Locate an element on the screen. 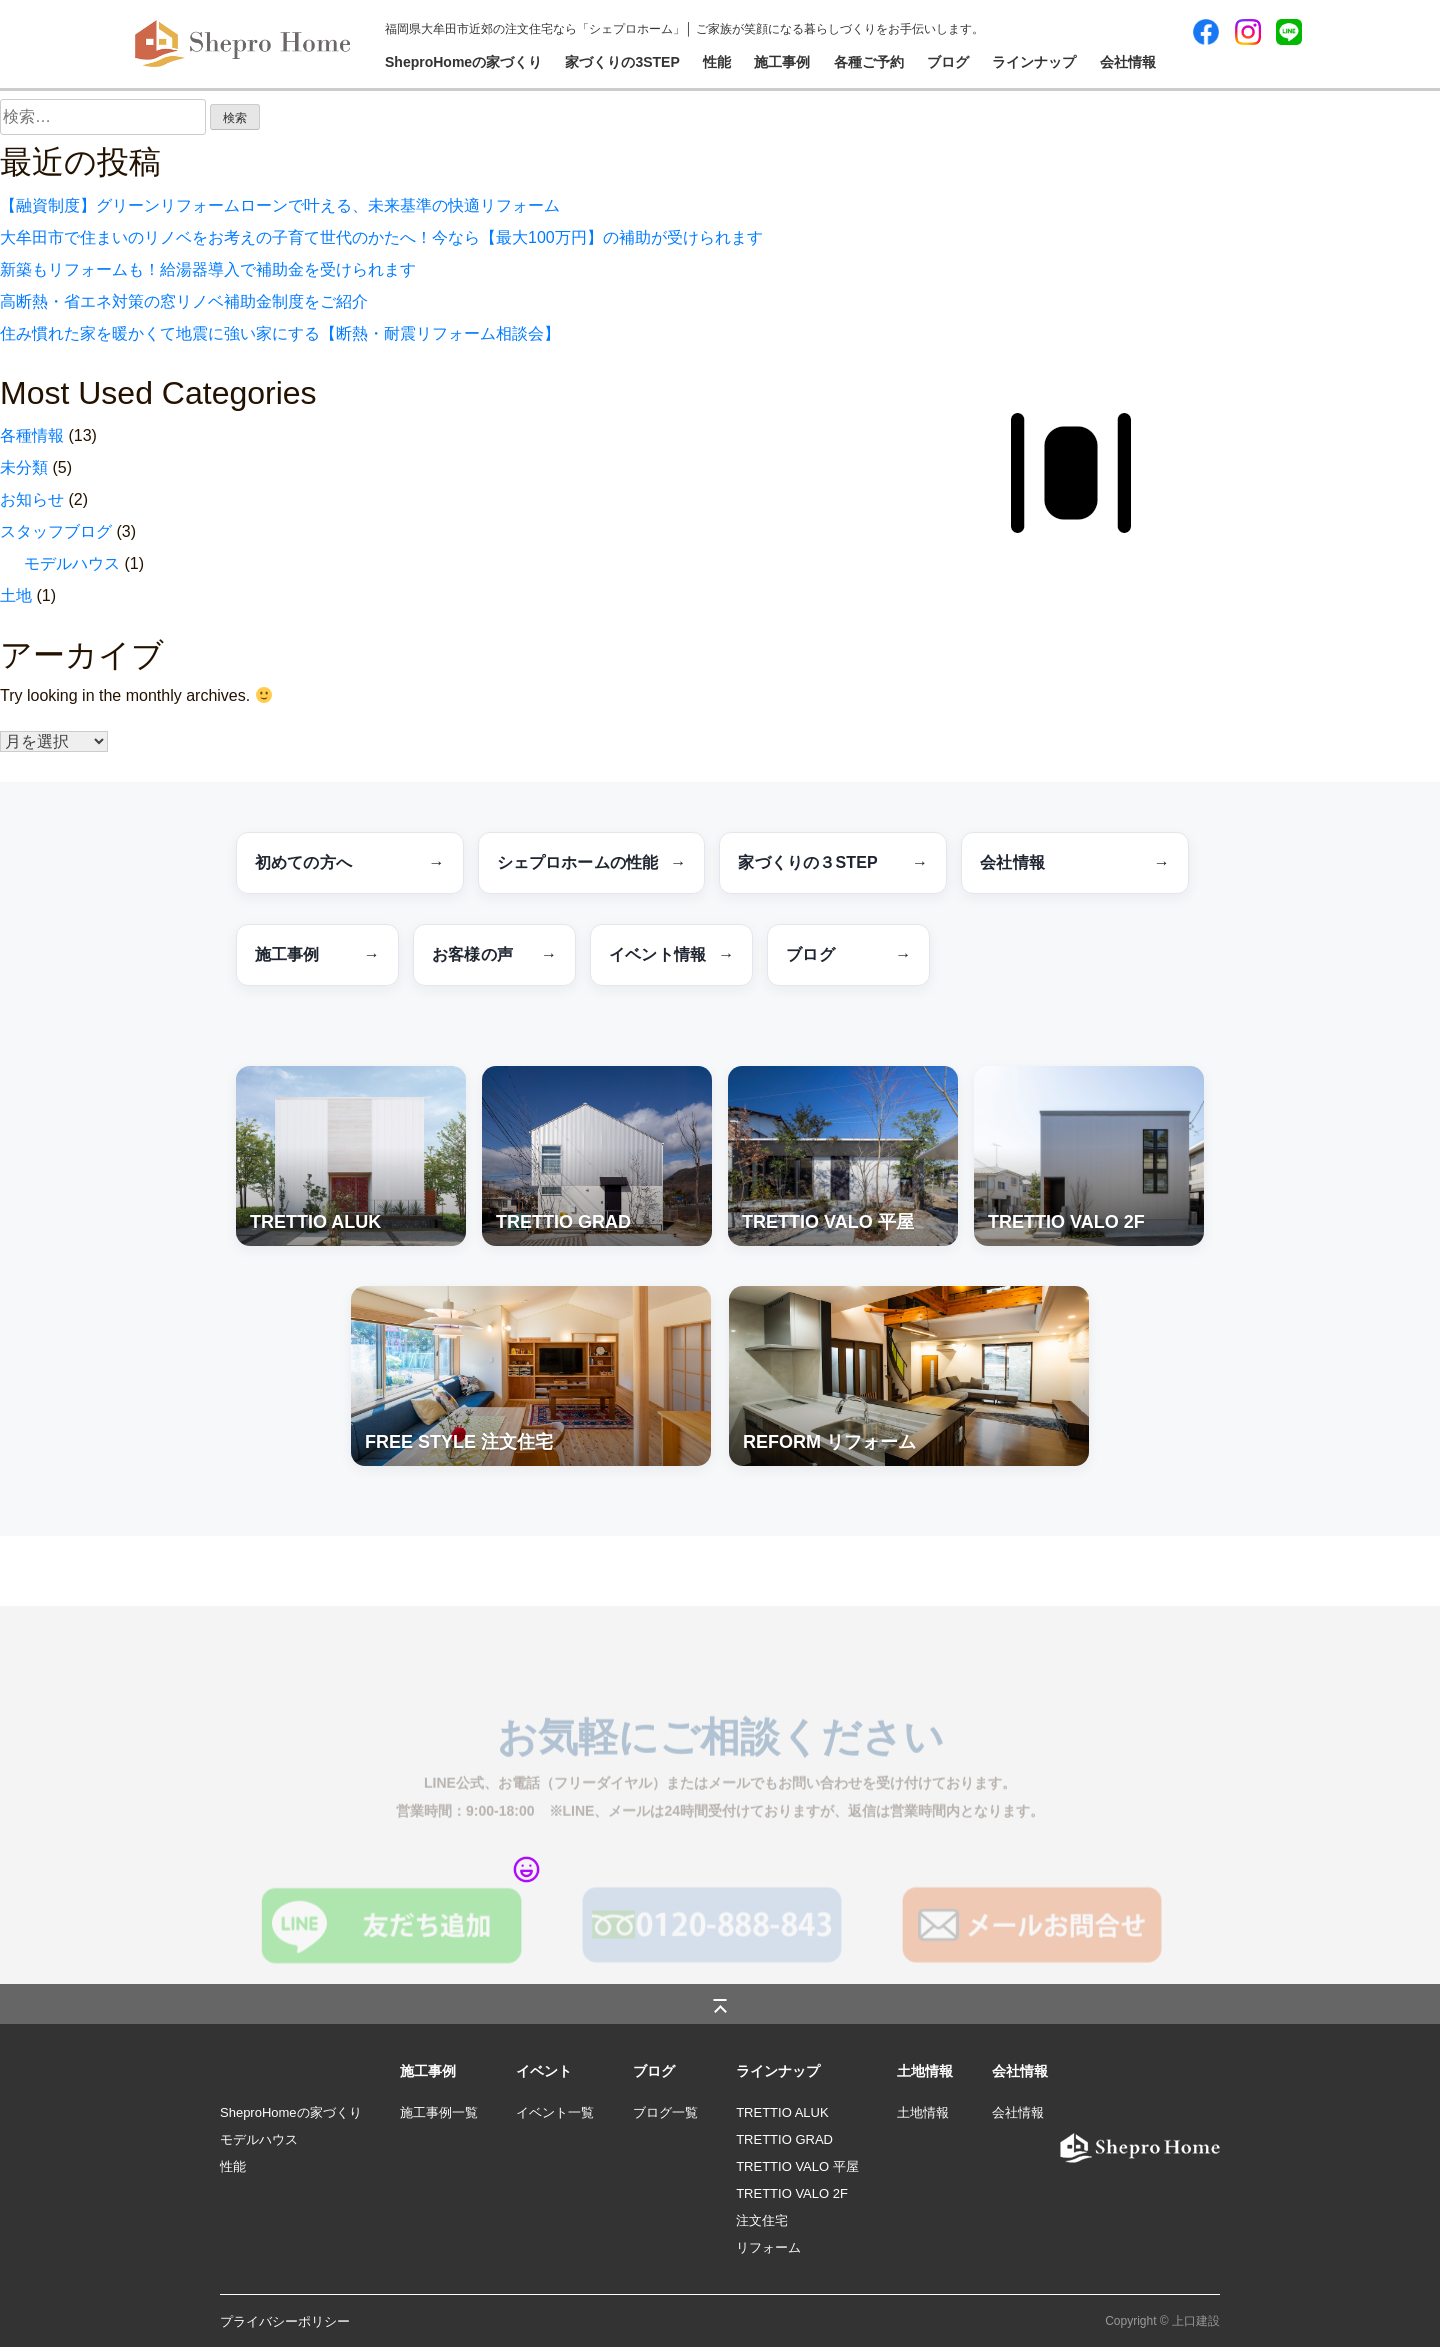  rate your experience as positive is located at coordinates (526, 1869).